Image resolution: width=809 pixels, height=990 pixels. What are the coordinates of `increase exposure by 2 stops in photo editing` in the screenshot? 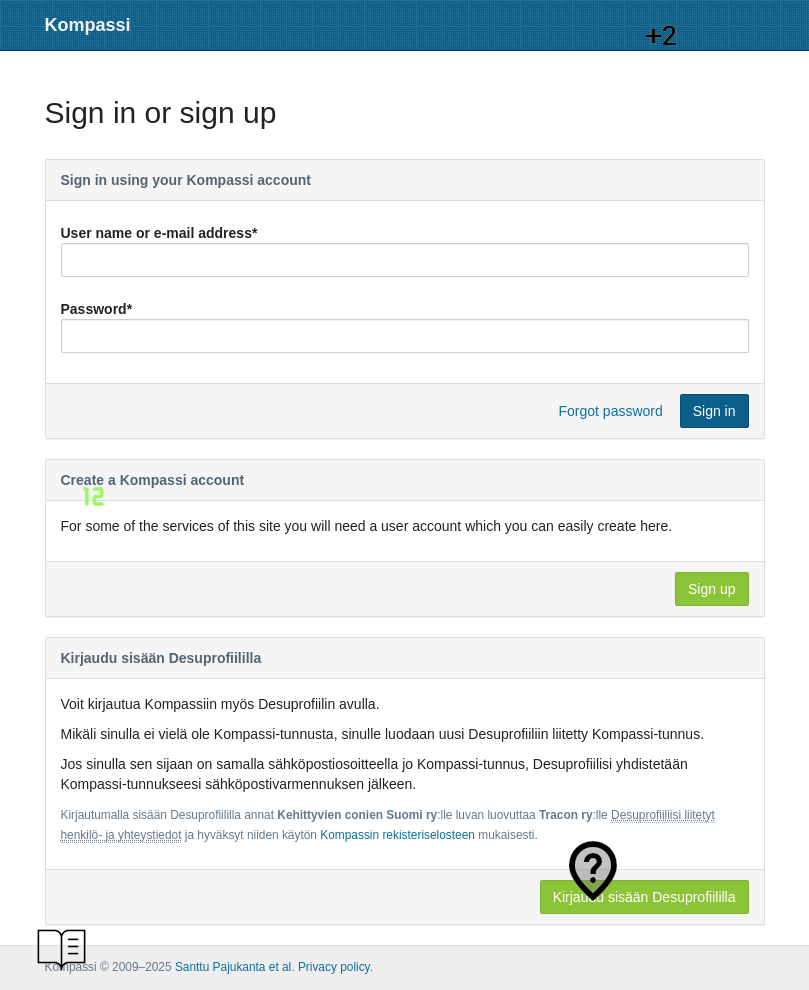 It's located at (661, 36).